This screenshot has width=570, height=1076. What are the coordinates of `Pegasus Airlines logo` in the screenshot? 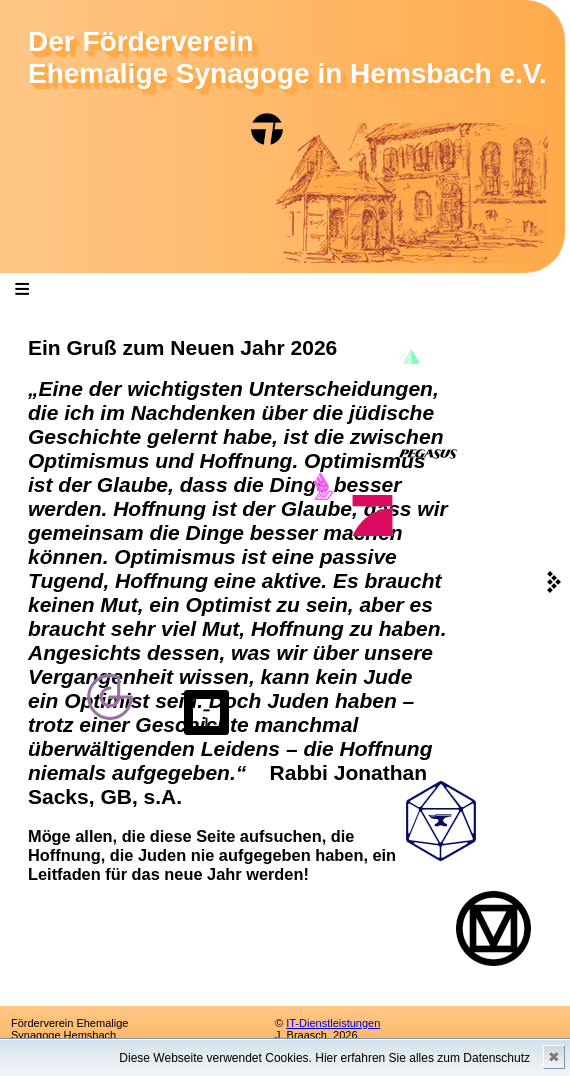 It's located at (428, 454).